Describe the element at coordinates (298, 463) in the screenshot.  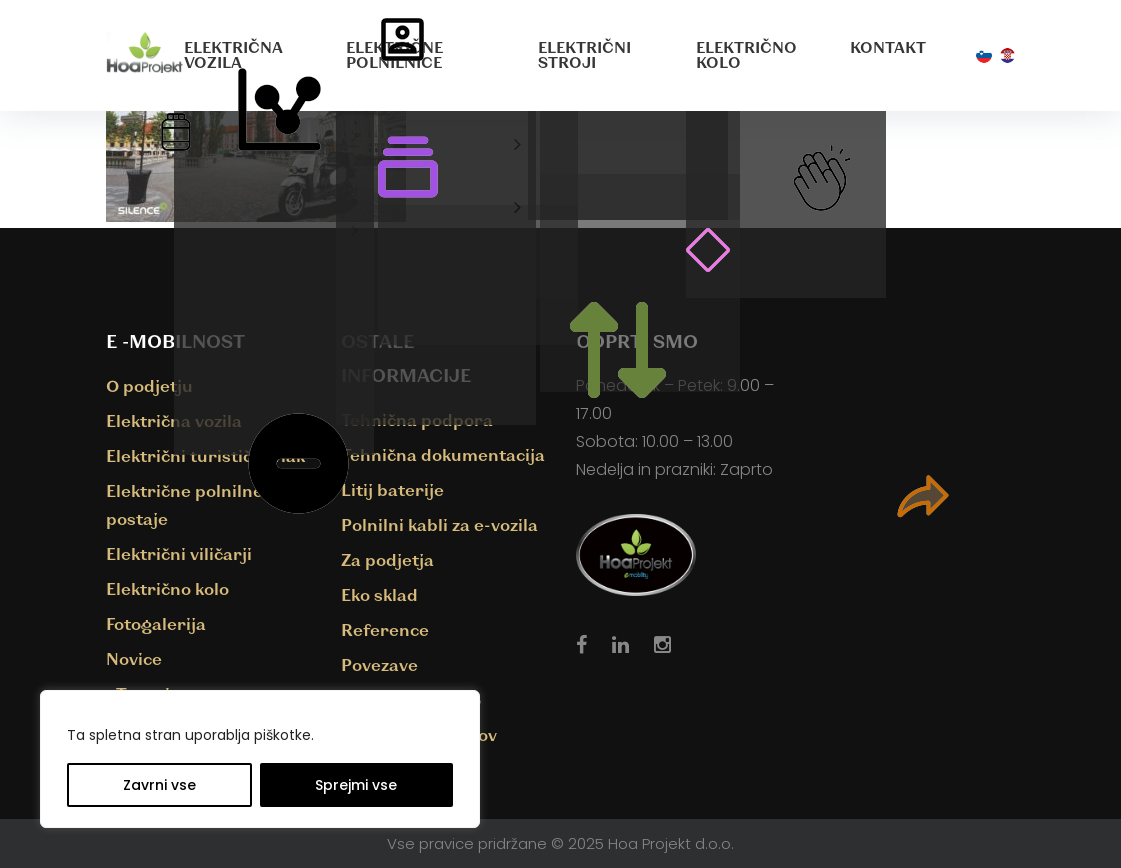
I see `remove an item from a list` at that location.